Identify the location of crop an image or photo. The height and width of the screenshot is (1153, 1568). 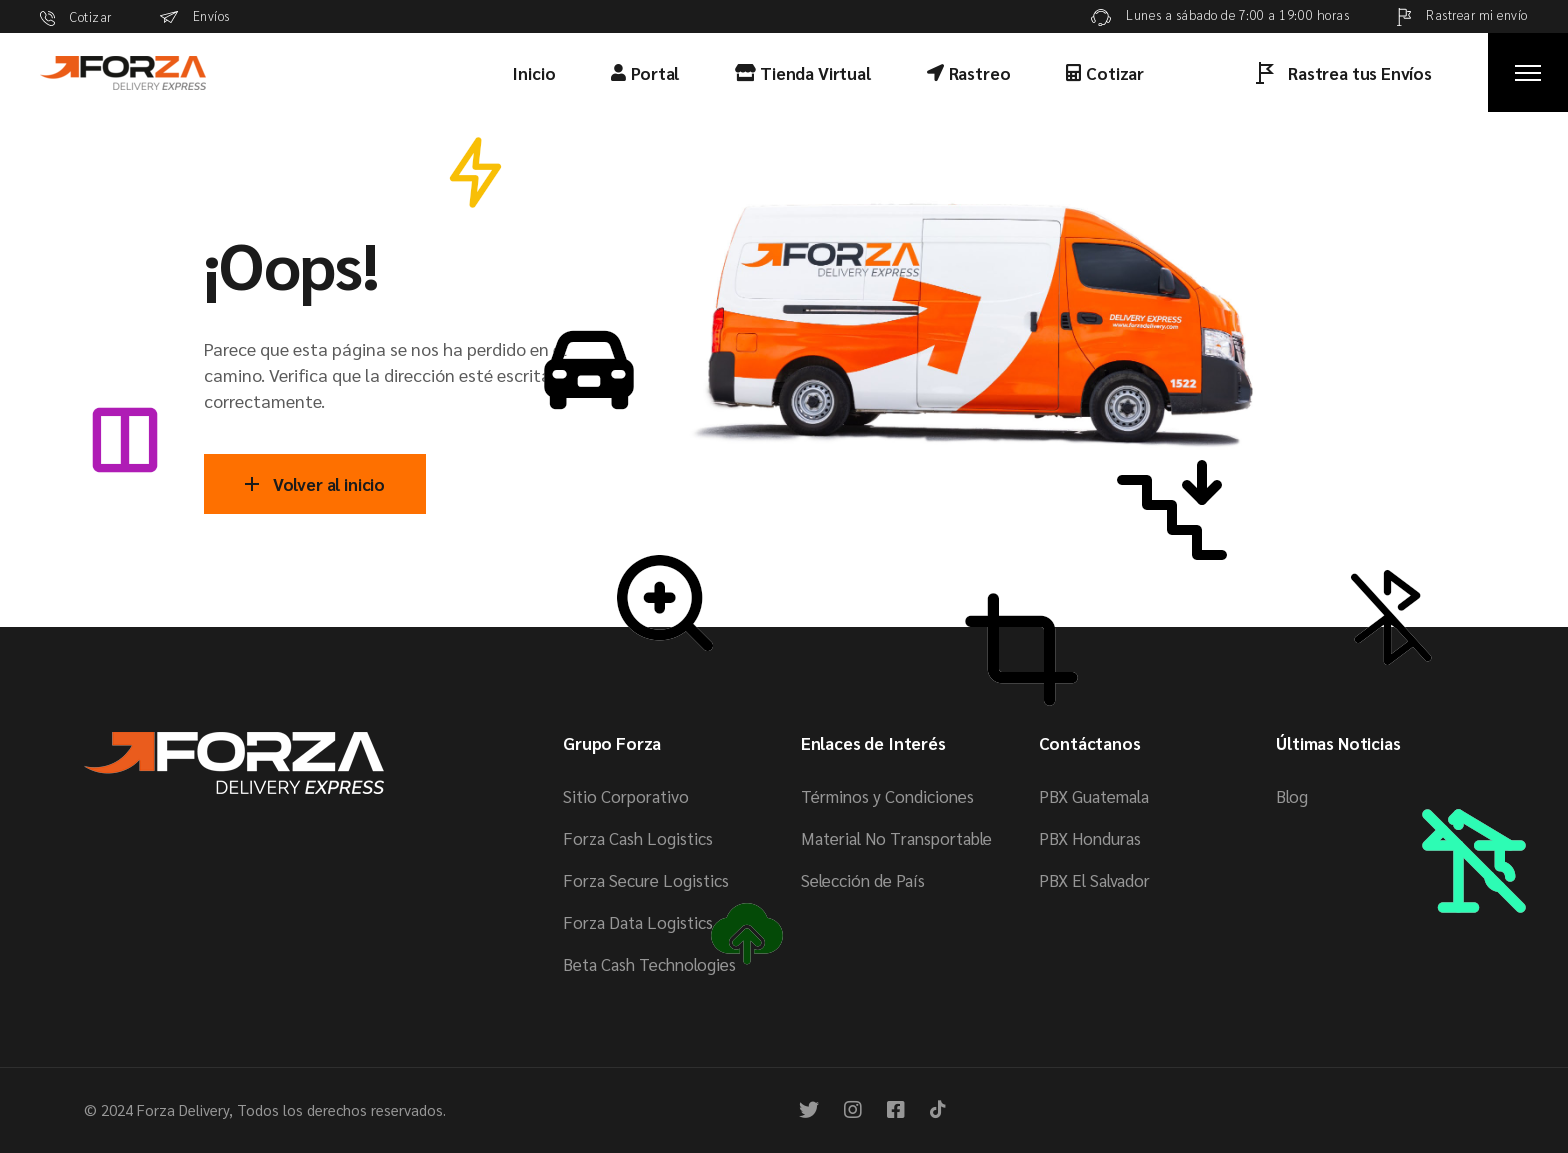
(1021, 649).